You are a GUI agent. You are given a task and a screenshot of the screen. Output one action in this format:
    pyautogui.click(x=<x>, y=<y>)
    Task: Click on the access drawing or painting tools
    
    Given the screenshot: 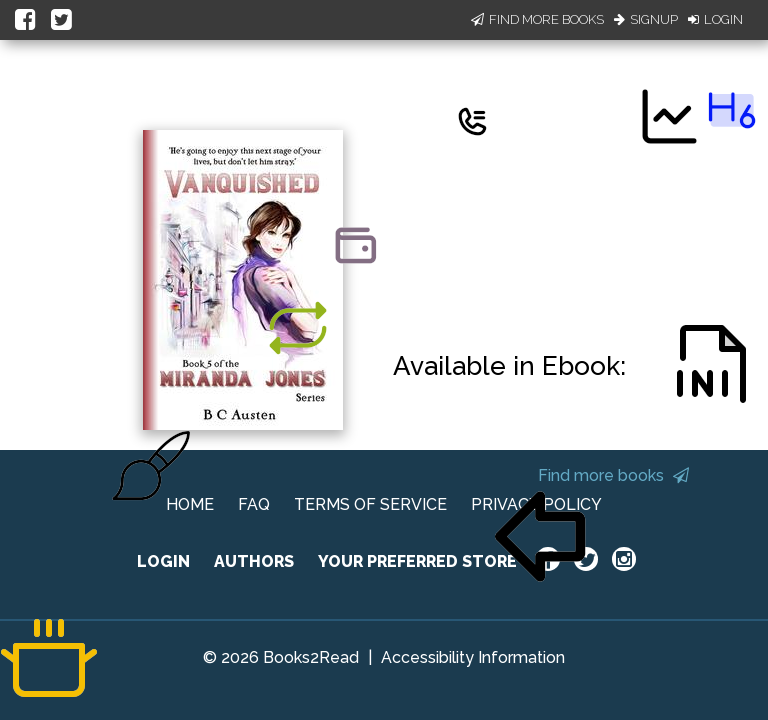 What is the action you would take?
    pyautogui.click(x=154, y=467)
    